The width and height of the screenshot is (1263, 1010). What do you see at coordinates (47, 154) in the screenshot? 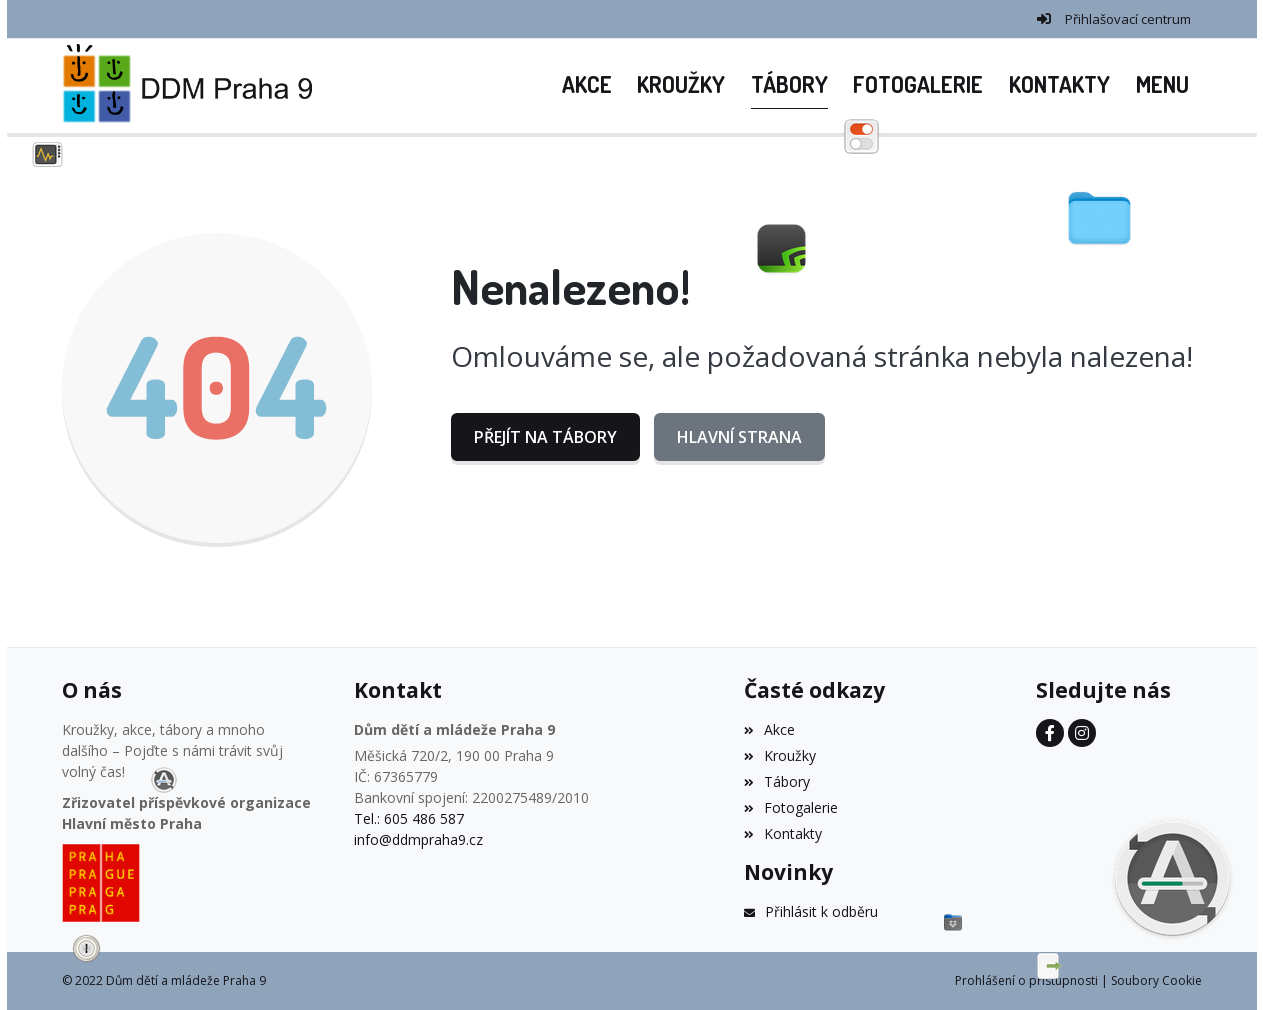
I see `open htop system monitor application` at bounding box center [47, 154].